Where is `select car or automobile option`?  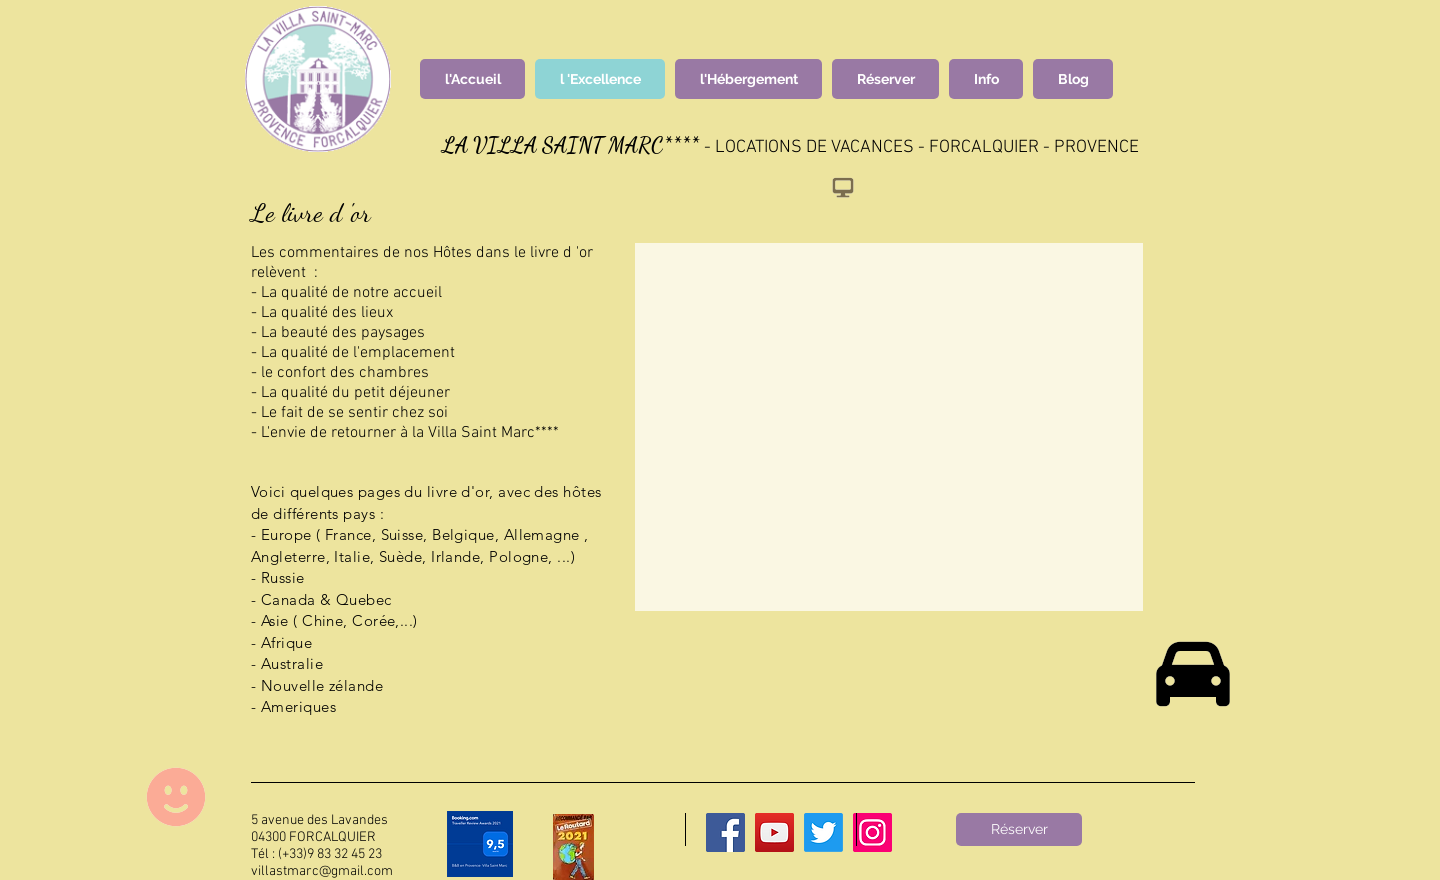 select car or automobile option is located at coordinates (1193, 674).